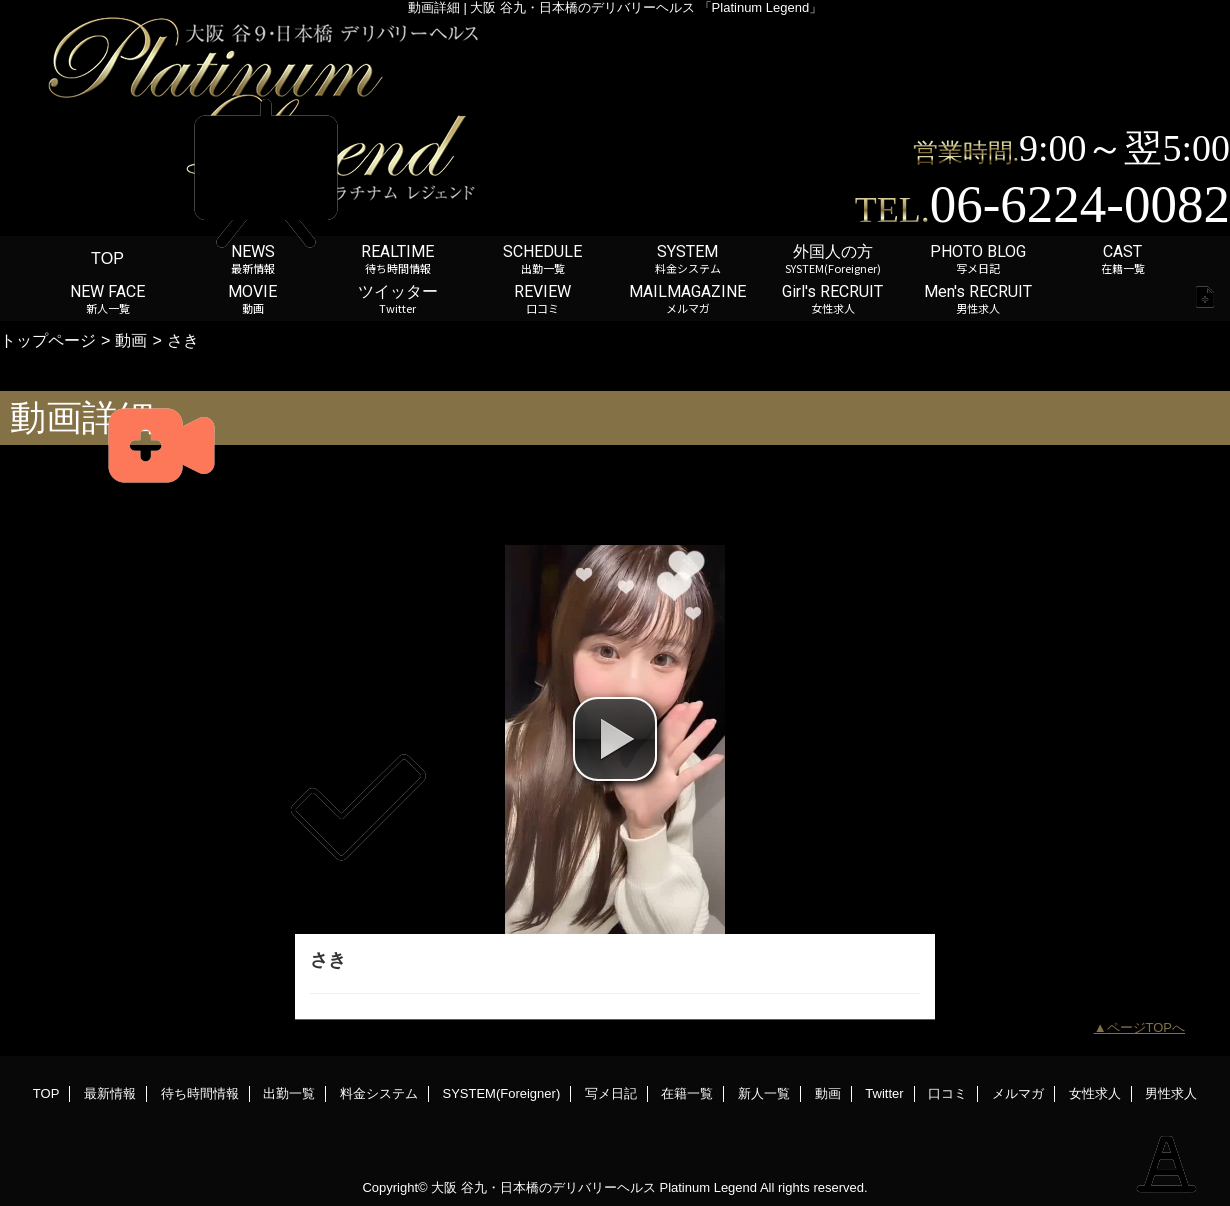 This screenshot has width=1230, height=1206. Describe the element at coordinates (161, 445) in the screenshot. I see `start a new video recording` at that location.